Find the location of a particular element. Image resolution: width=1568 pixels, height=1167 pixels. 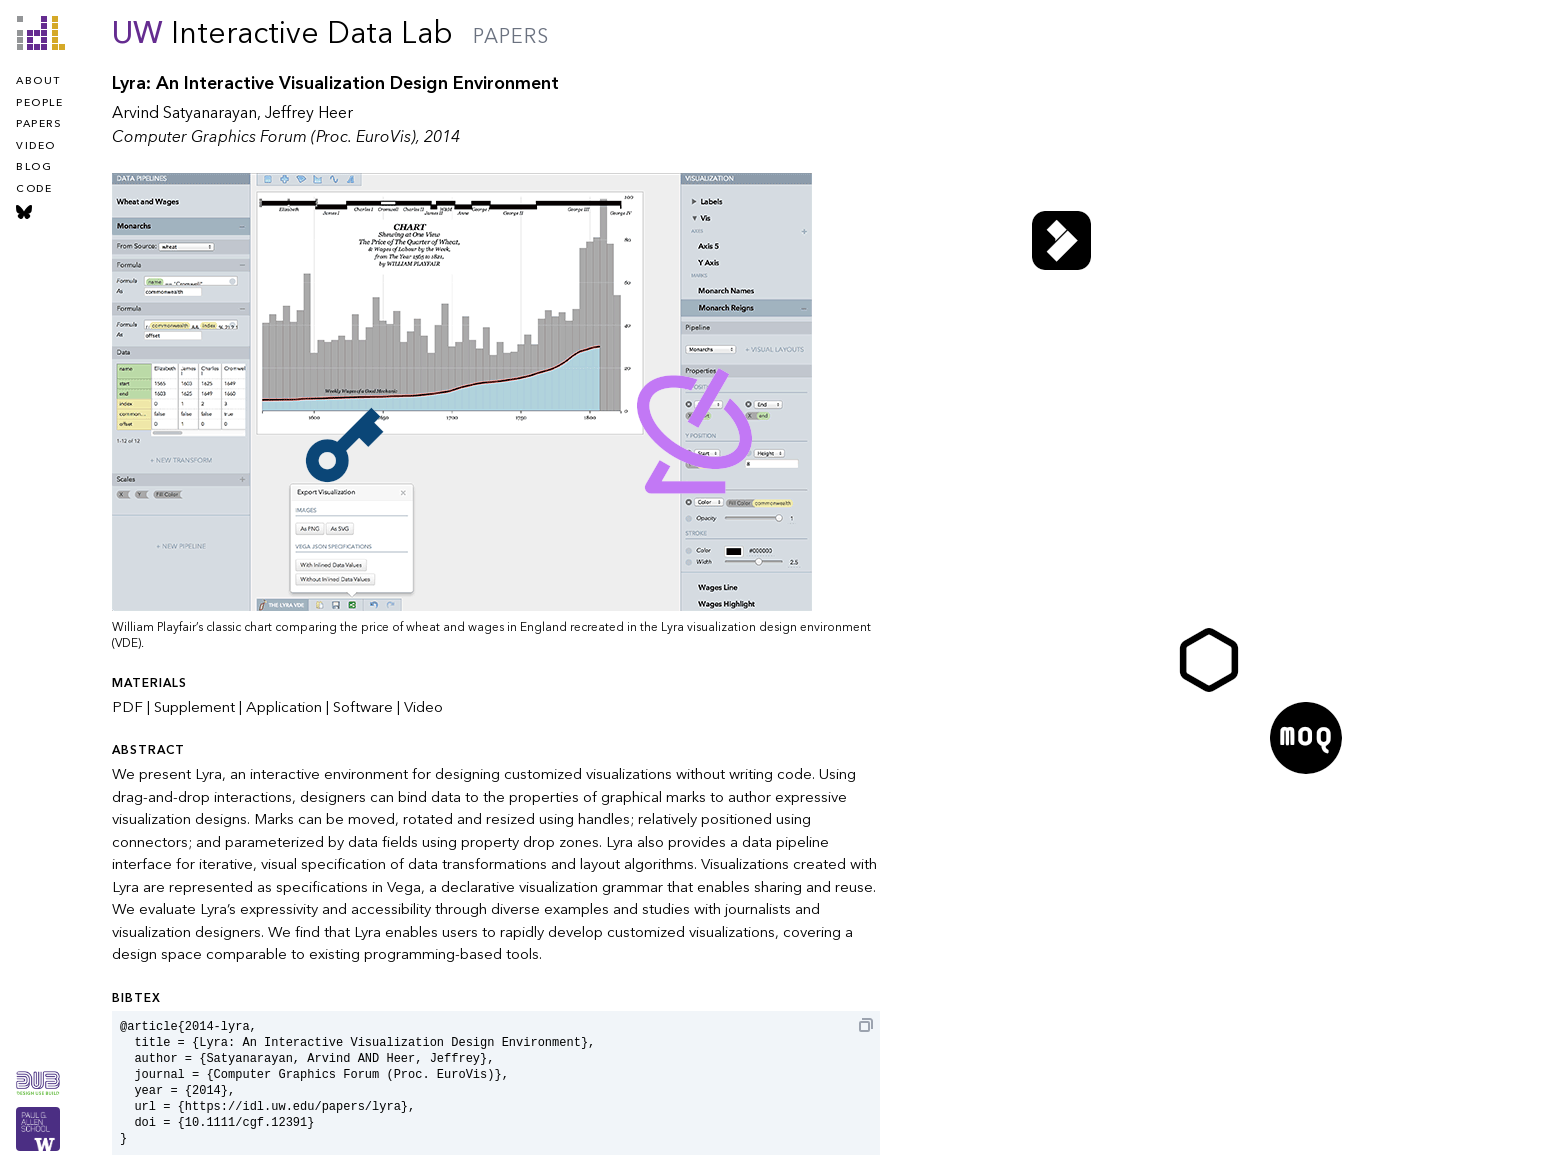

moq library or framework logo is located at coordinates (1306, 738).